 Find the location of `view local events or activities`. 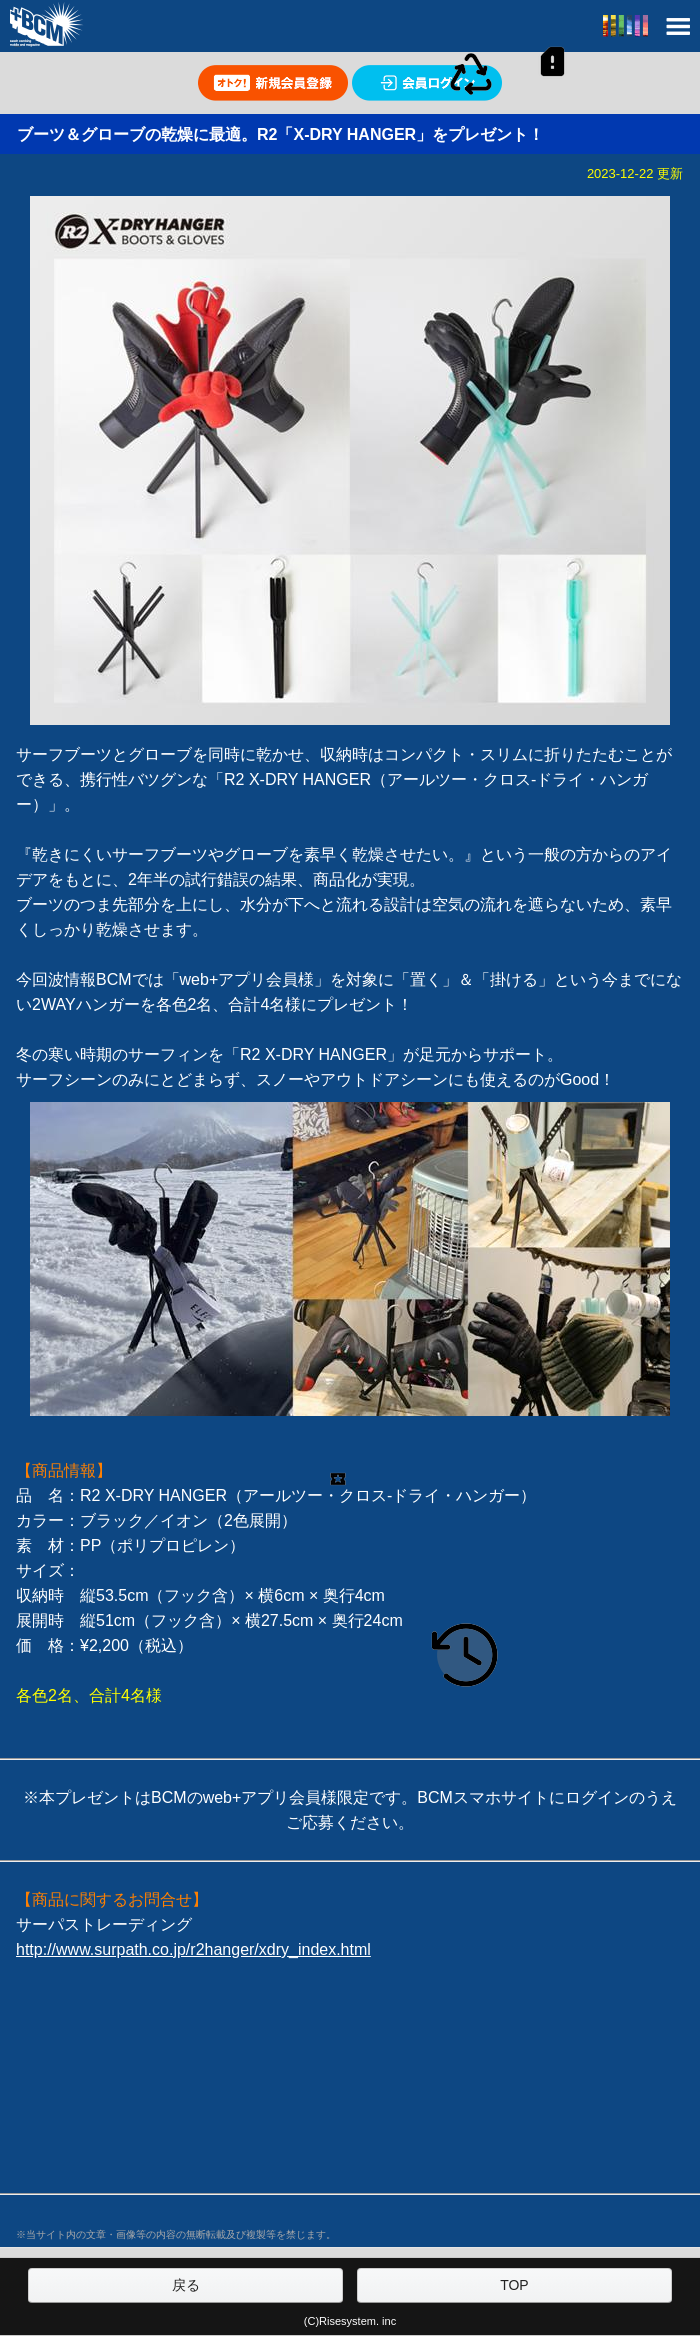

view local events or activities is located at coordinates (338, 1479).